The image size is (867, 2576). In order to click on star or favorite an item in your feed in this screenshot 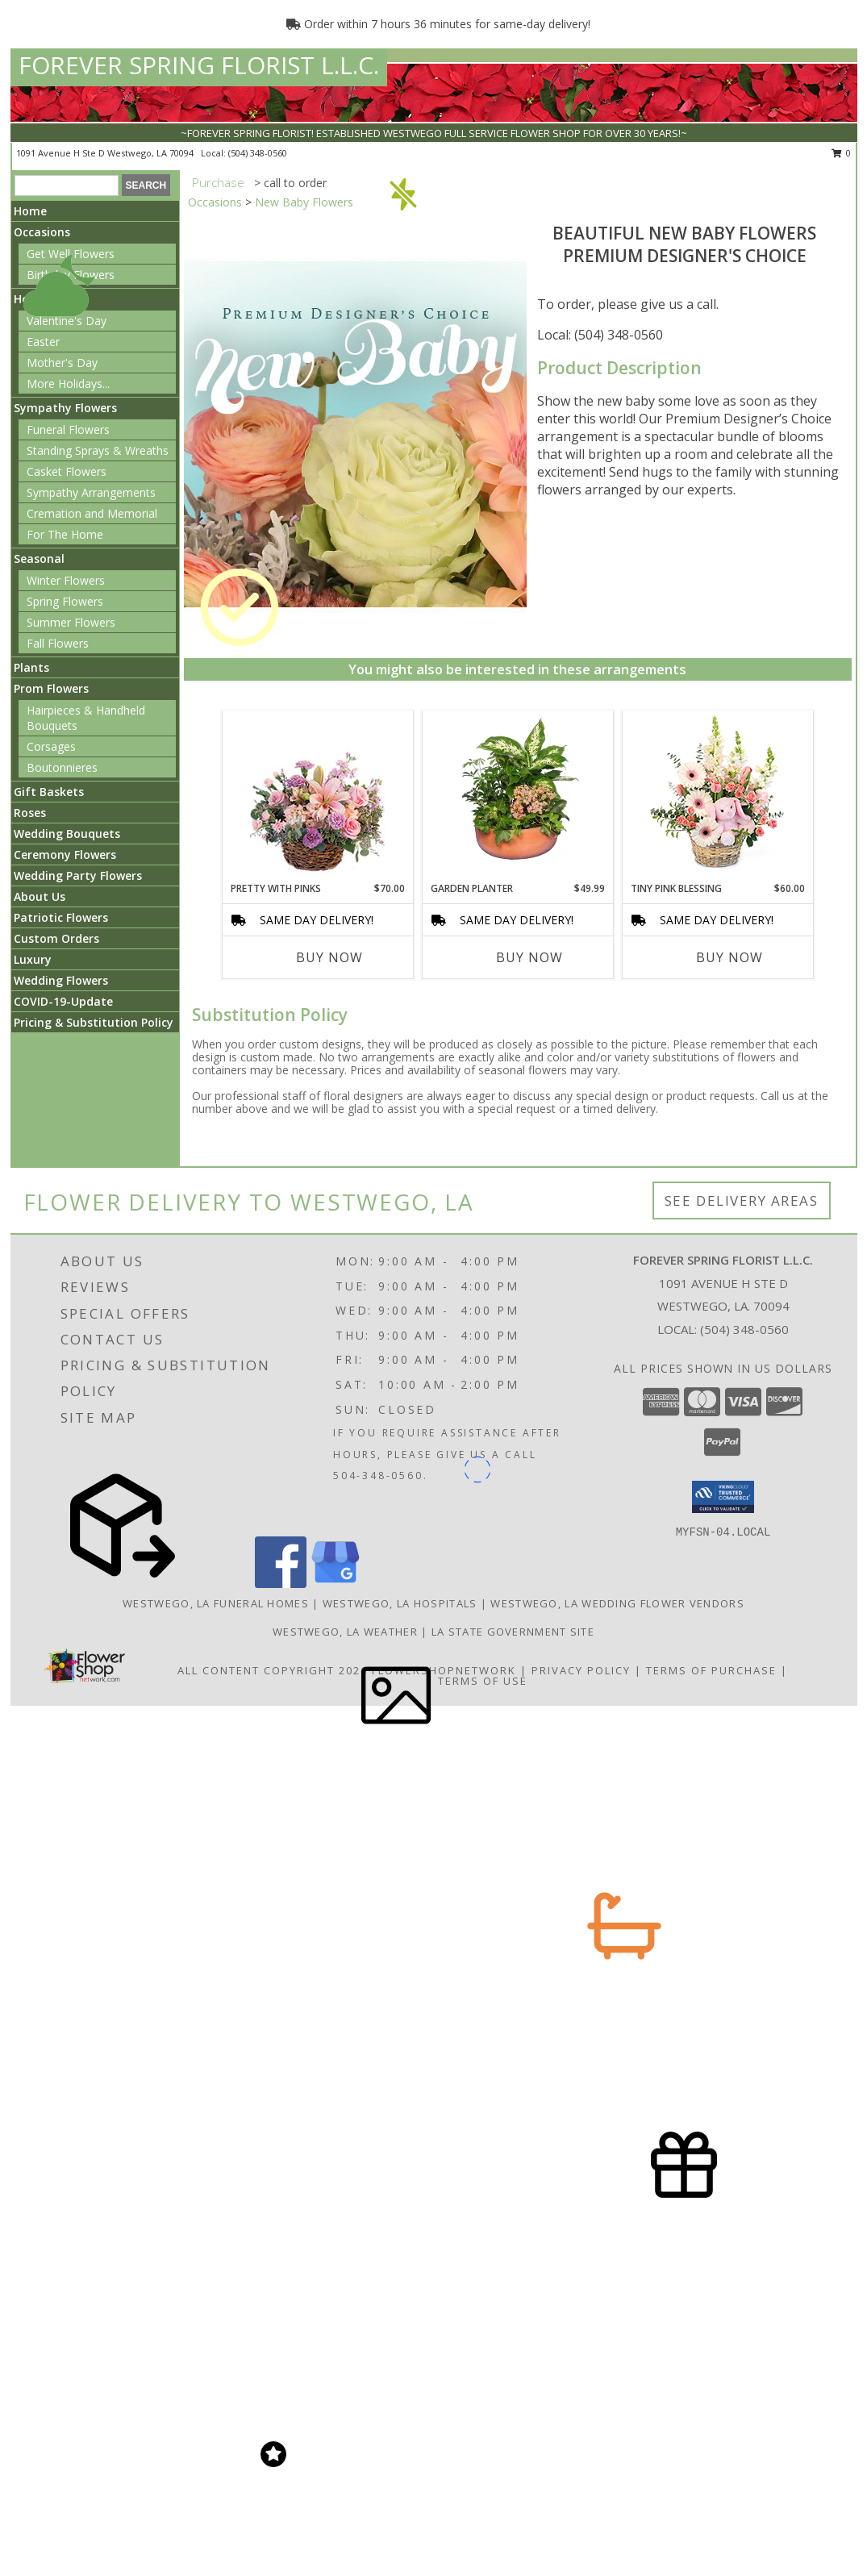, I will do `click(273, 2454)`.